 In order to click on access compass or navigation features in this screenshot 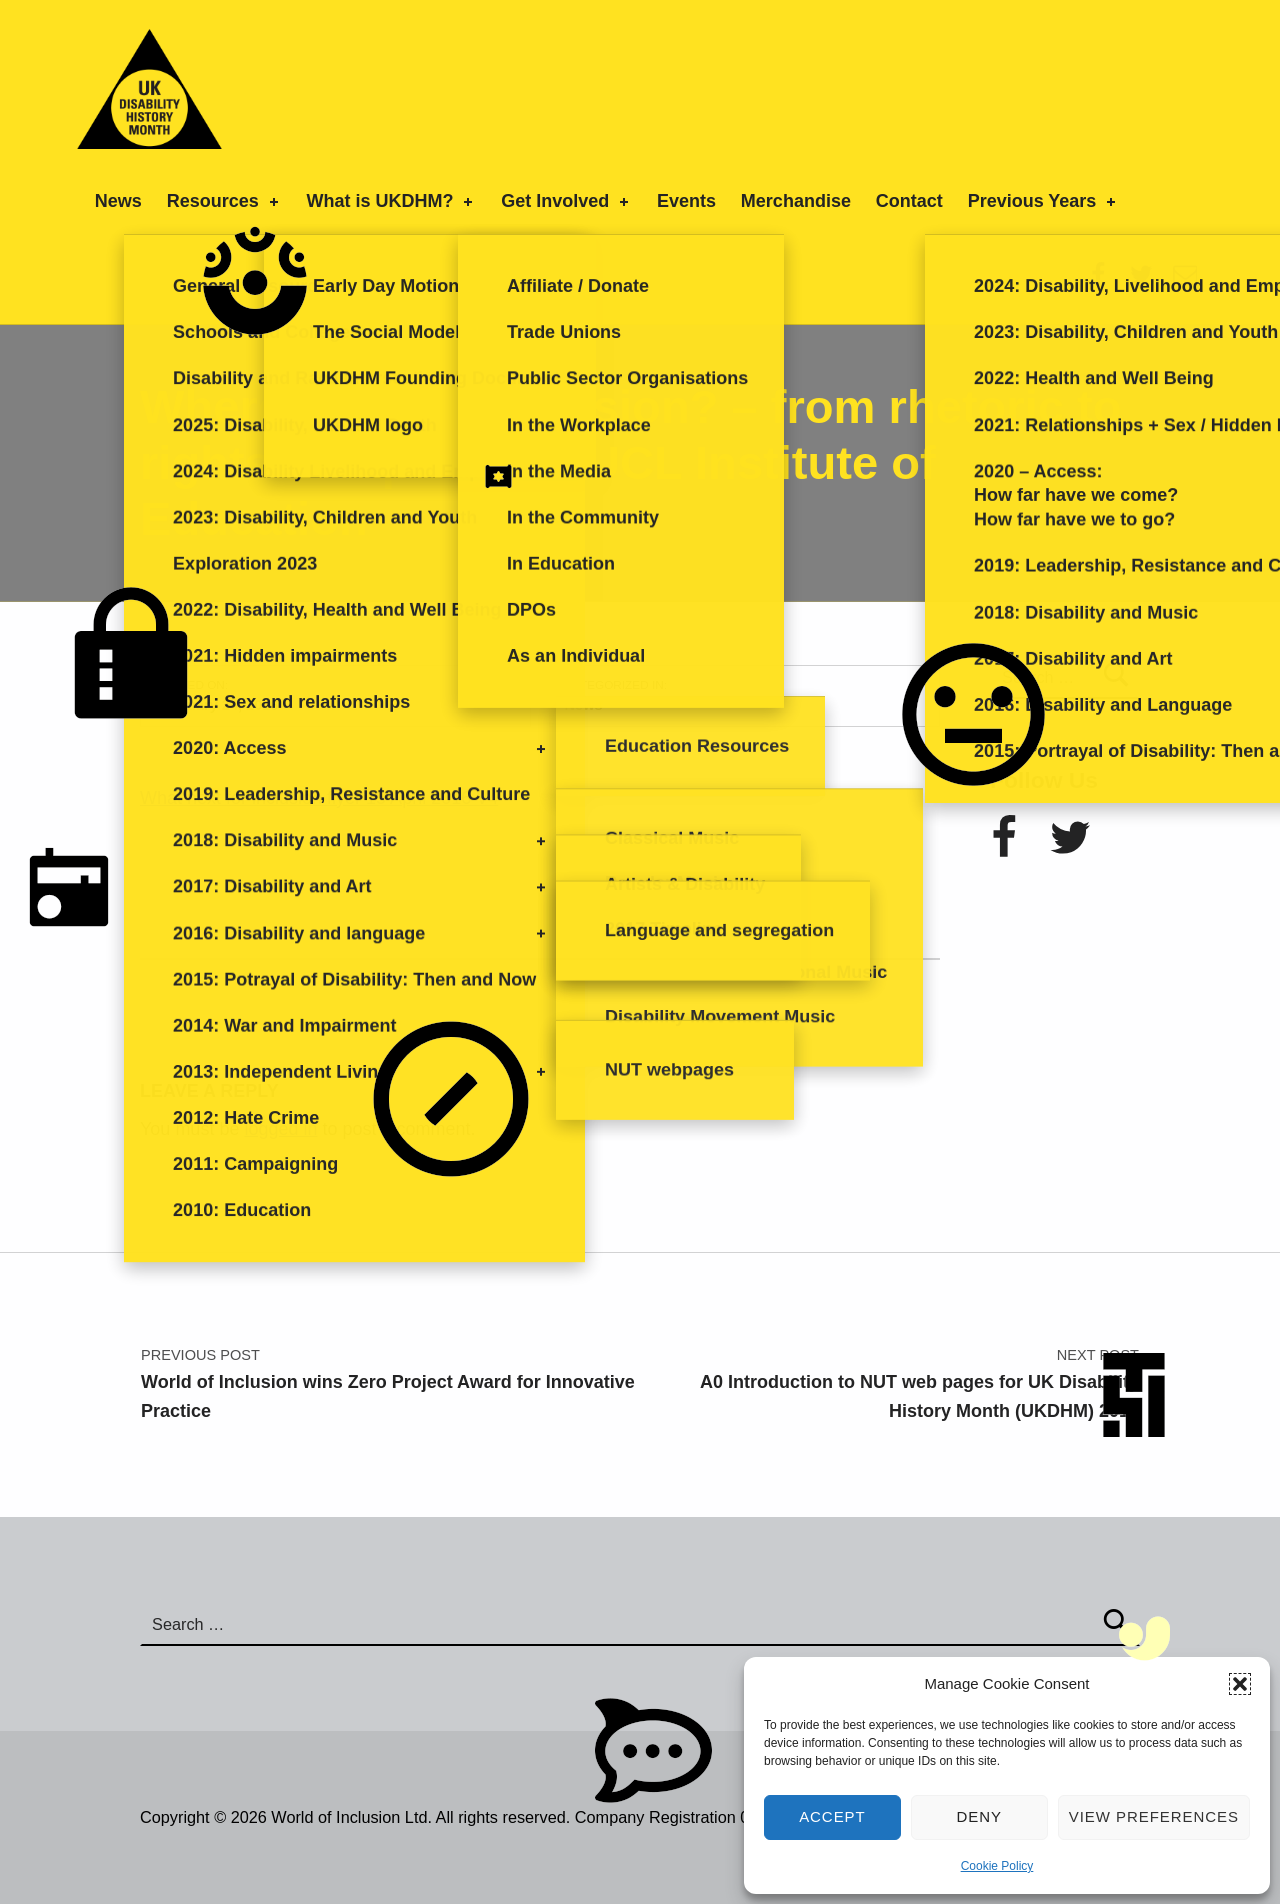, I will do `click(451, 1099)`.